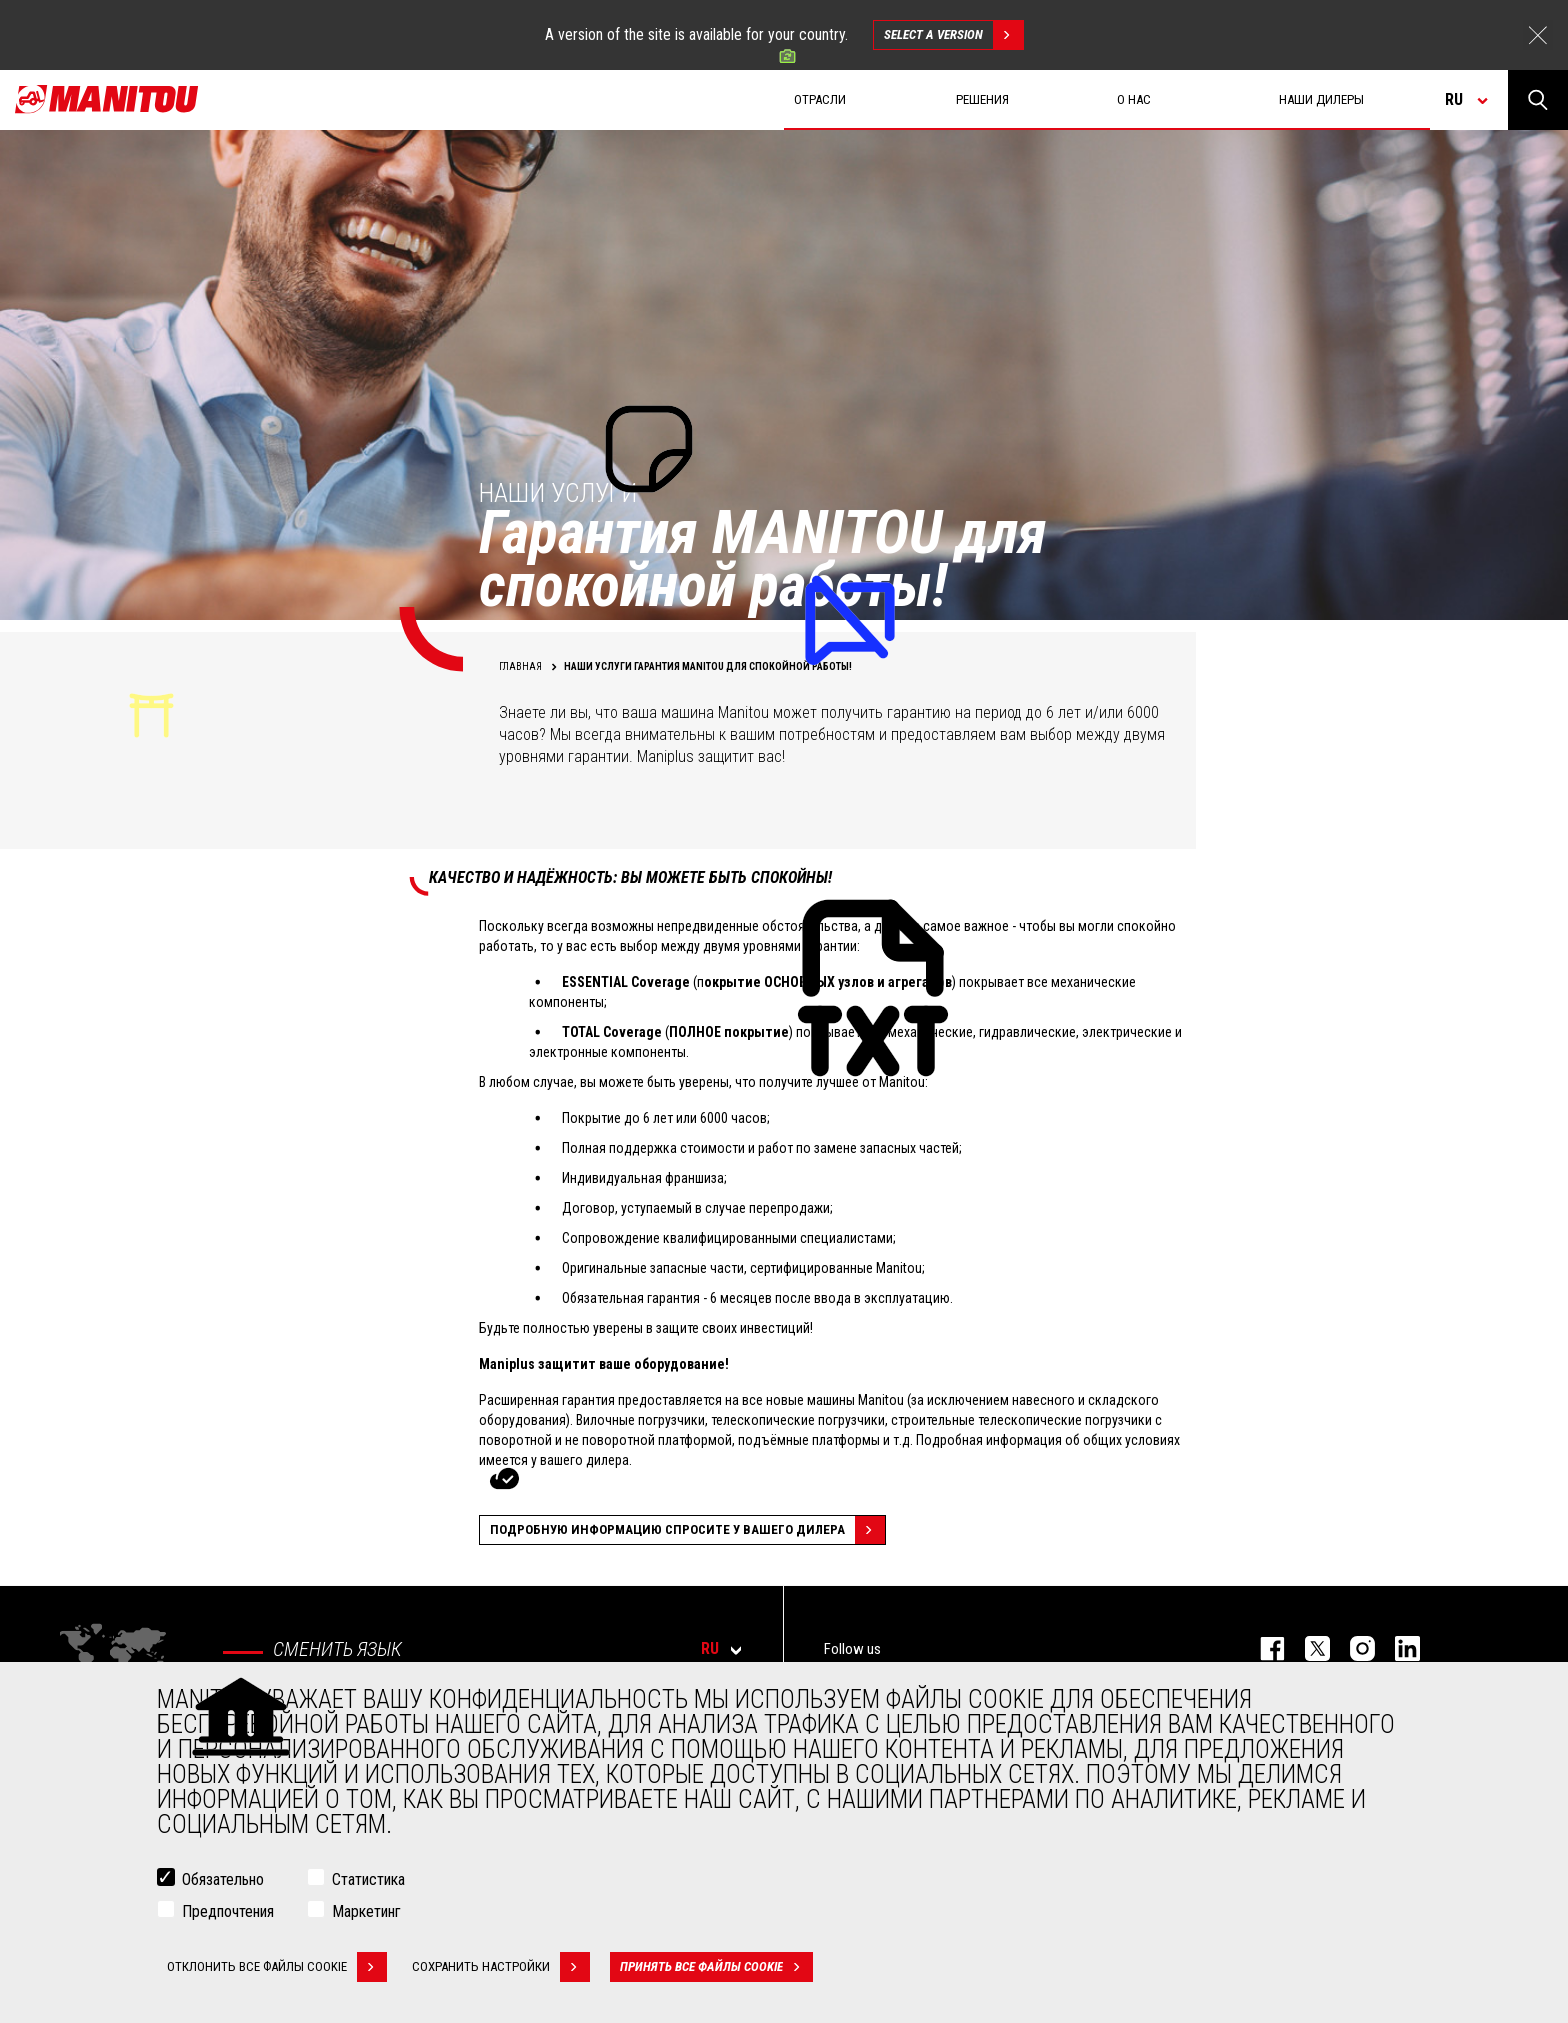 The image size is (1568, 2023). What do you see at coordinates (787, 56) in the screenshot?
I see `switch between front and rear camera` at bounding box center [787, 56].